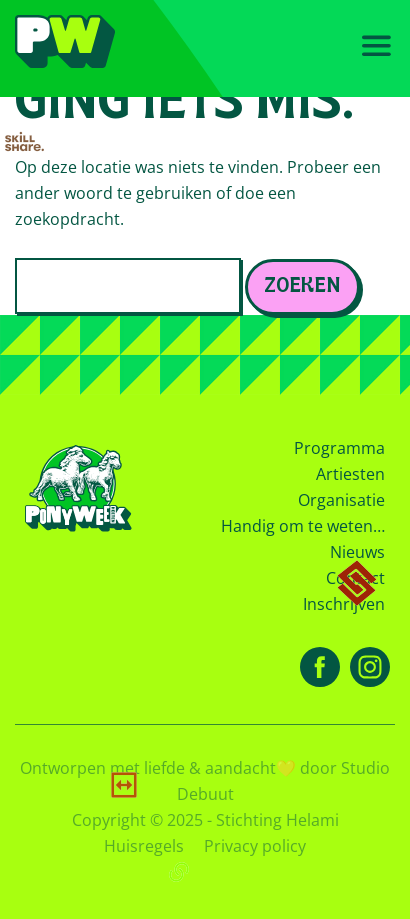  Describe the element at coordinates (24, 141) in the screenshot. I see `open the Skillshare app` at that location.